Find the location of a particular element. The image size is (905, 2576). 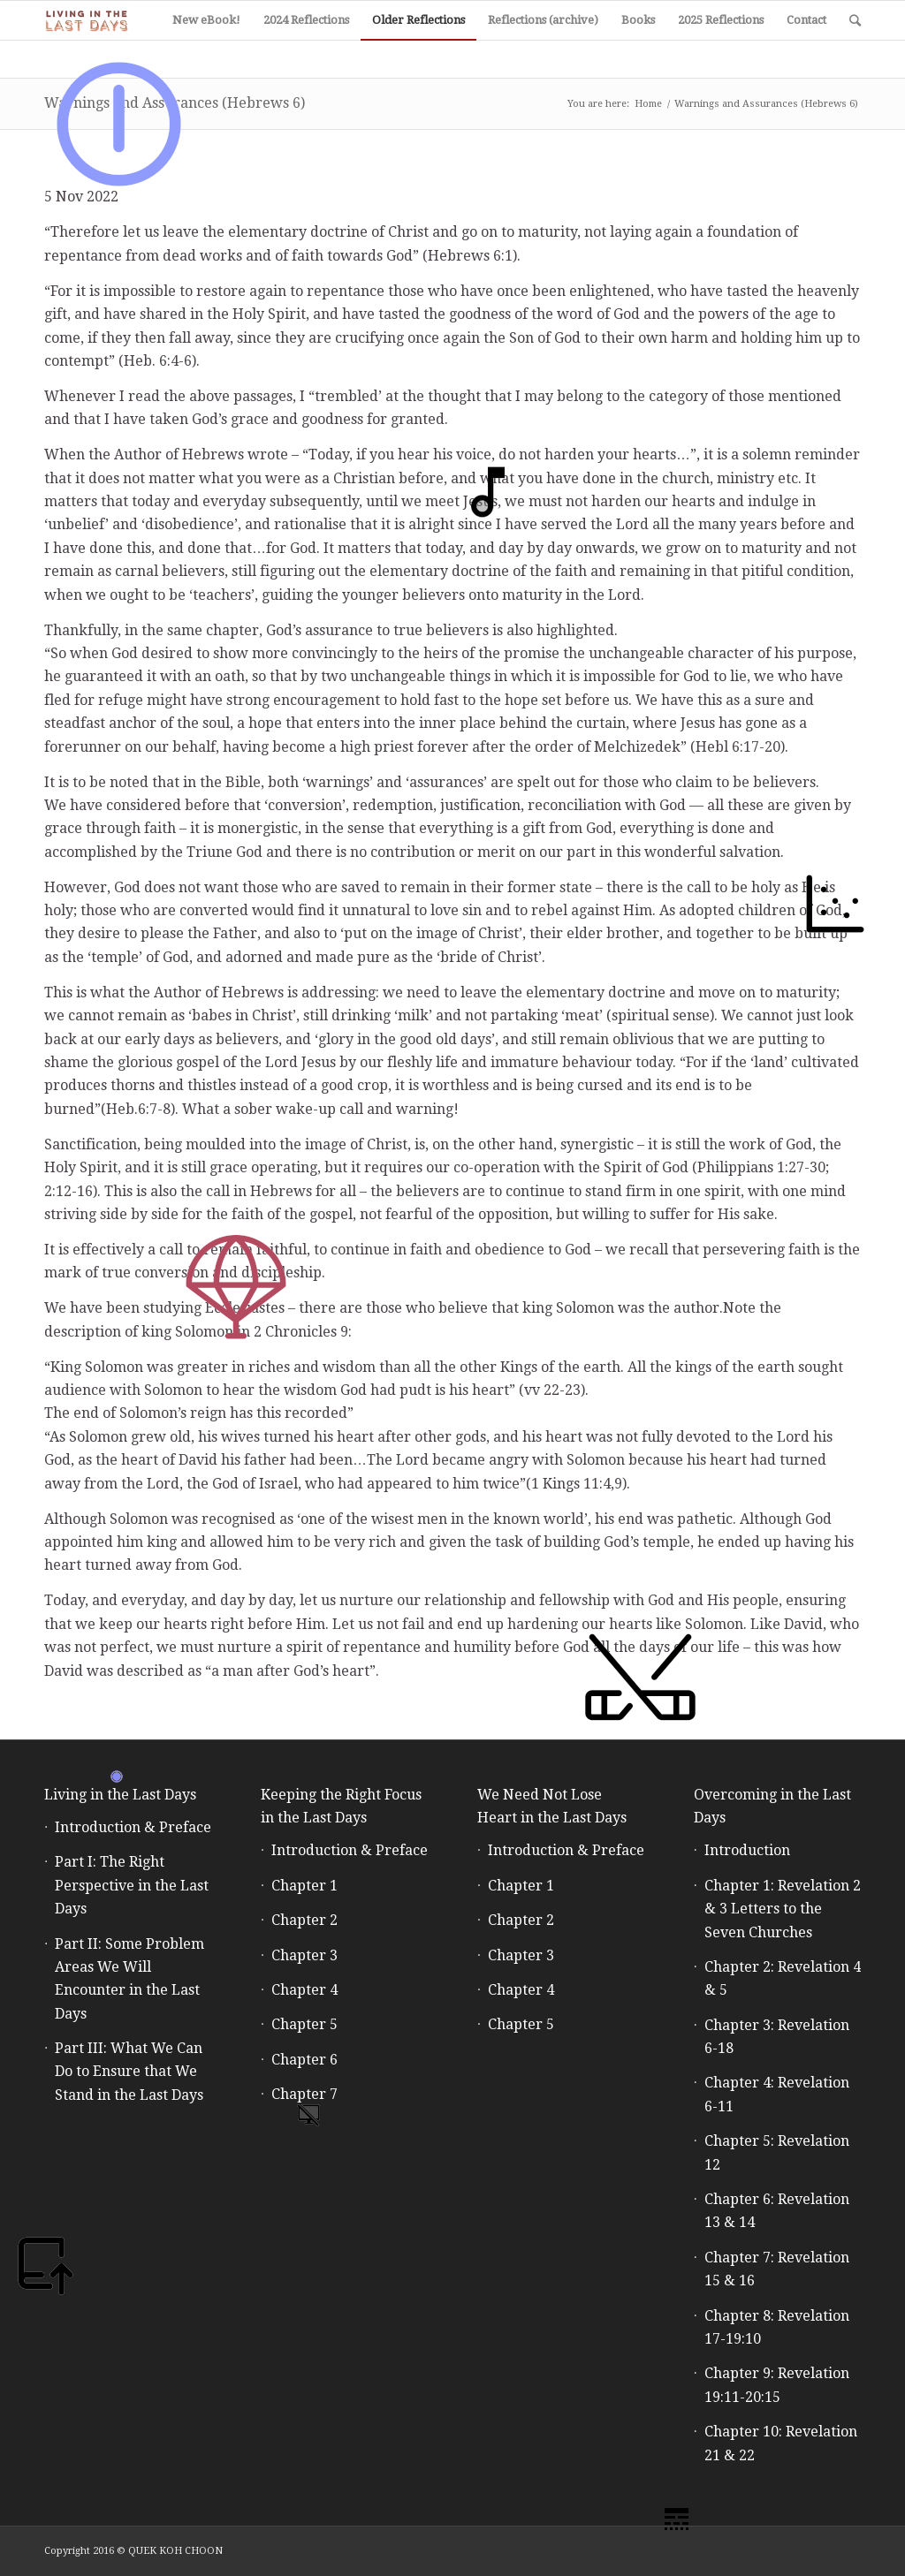

desktop access is currently disabled is located at coordinates (308, 2114).